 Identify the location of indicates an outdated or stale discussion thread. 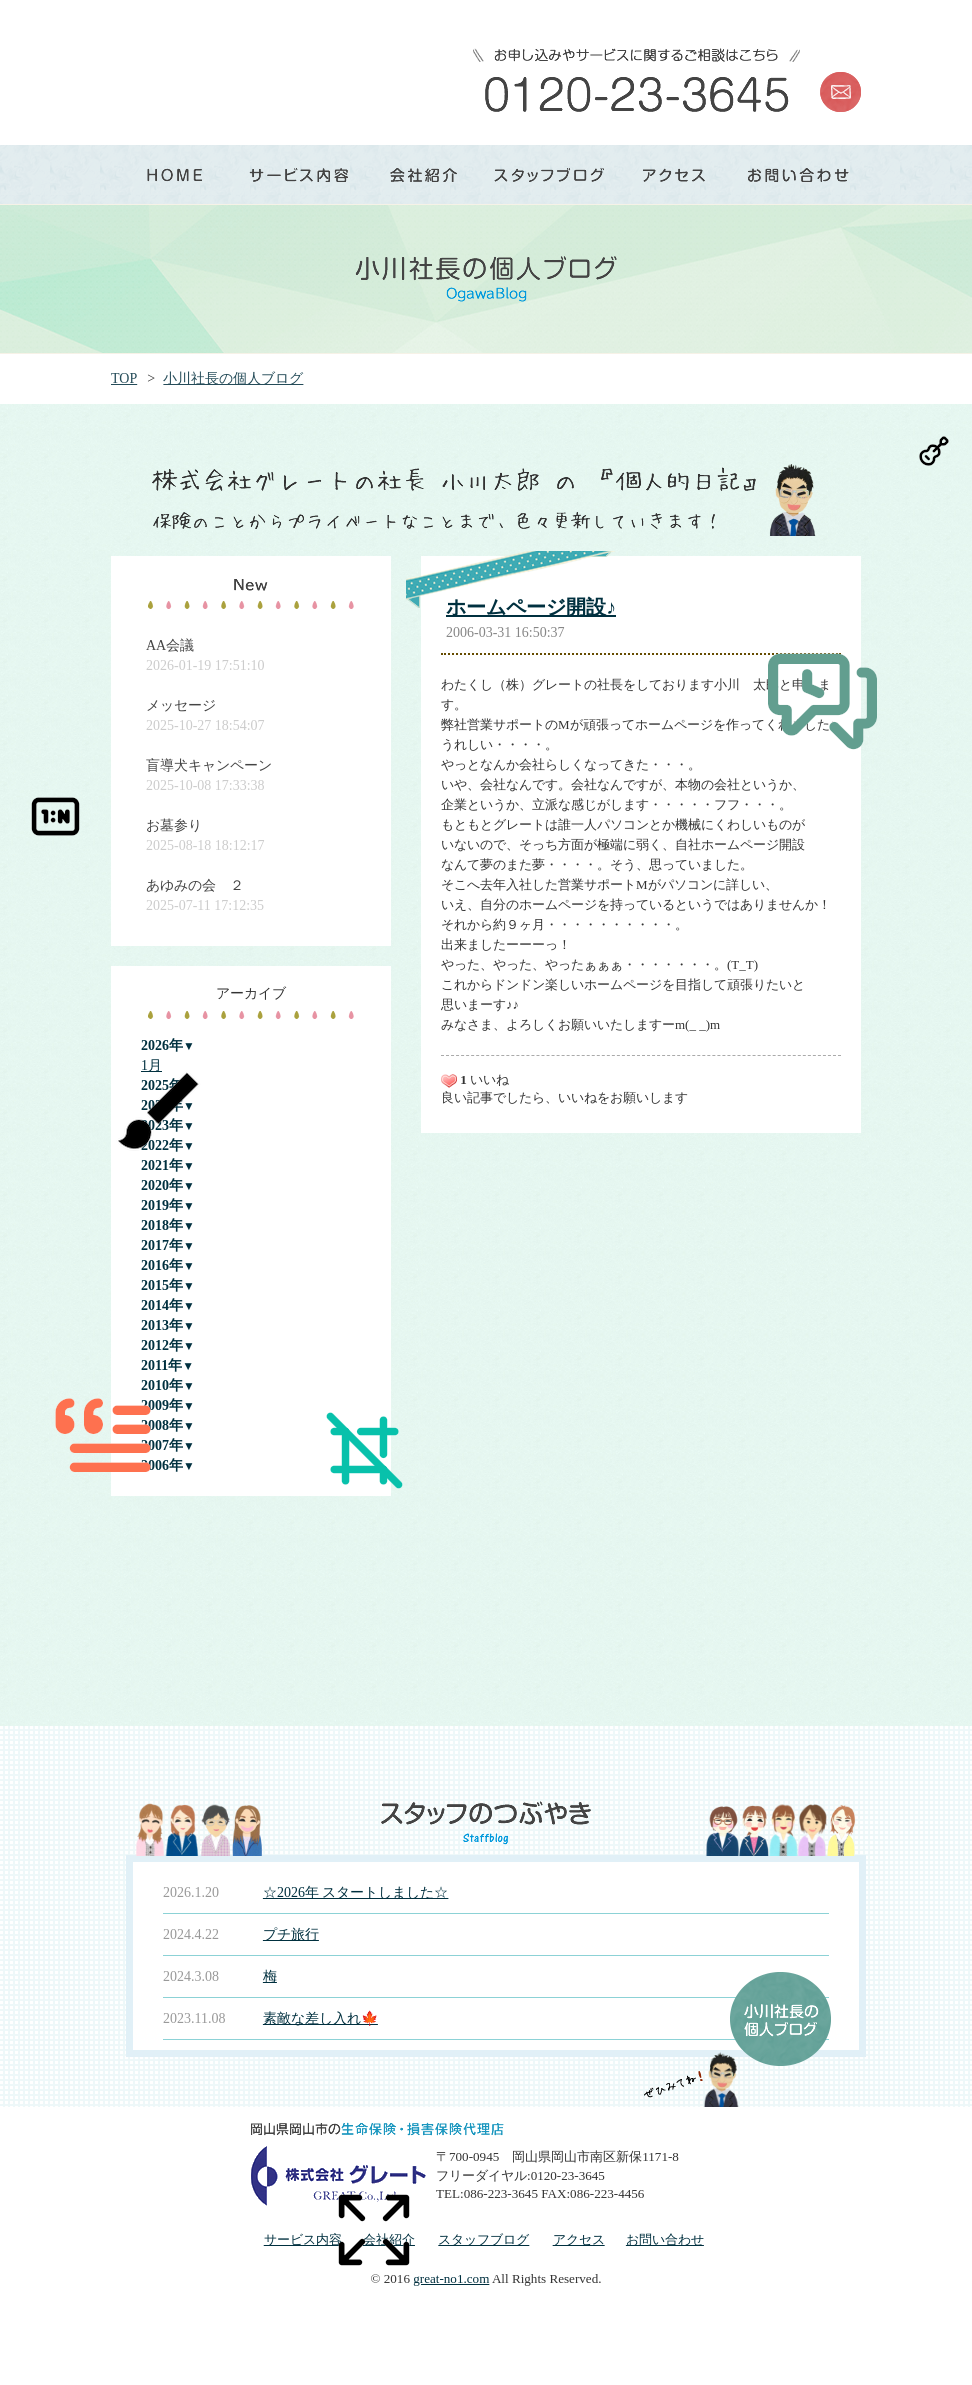
(822, 701).